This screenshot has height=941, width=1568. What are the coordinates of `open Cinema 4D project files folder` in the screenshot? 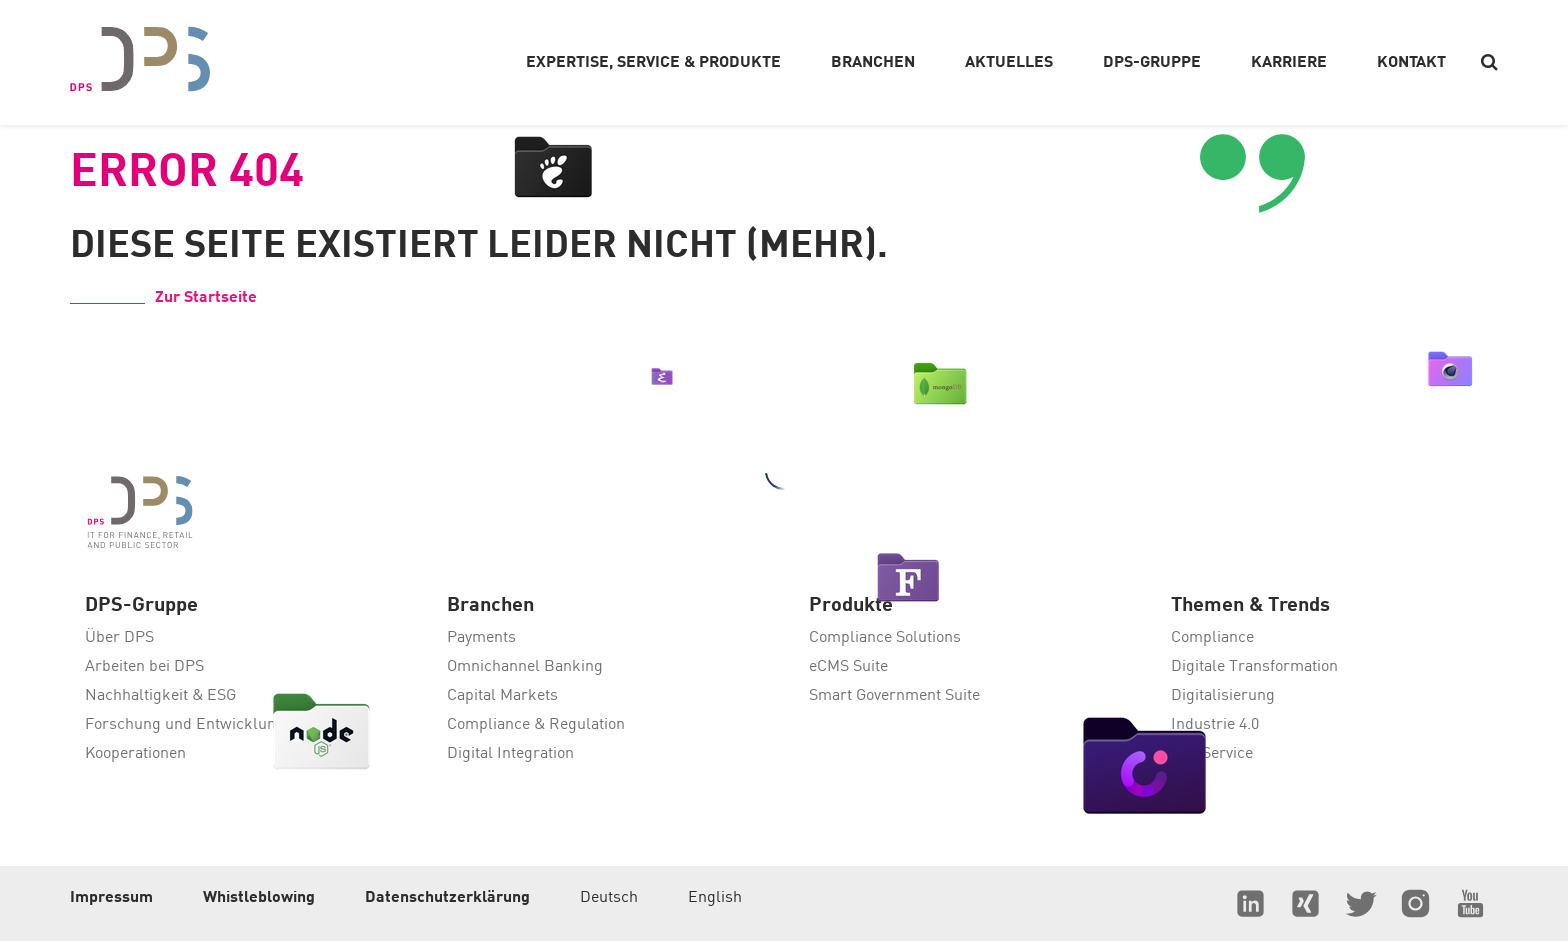 It's located at (1450, 370).